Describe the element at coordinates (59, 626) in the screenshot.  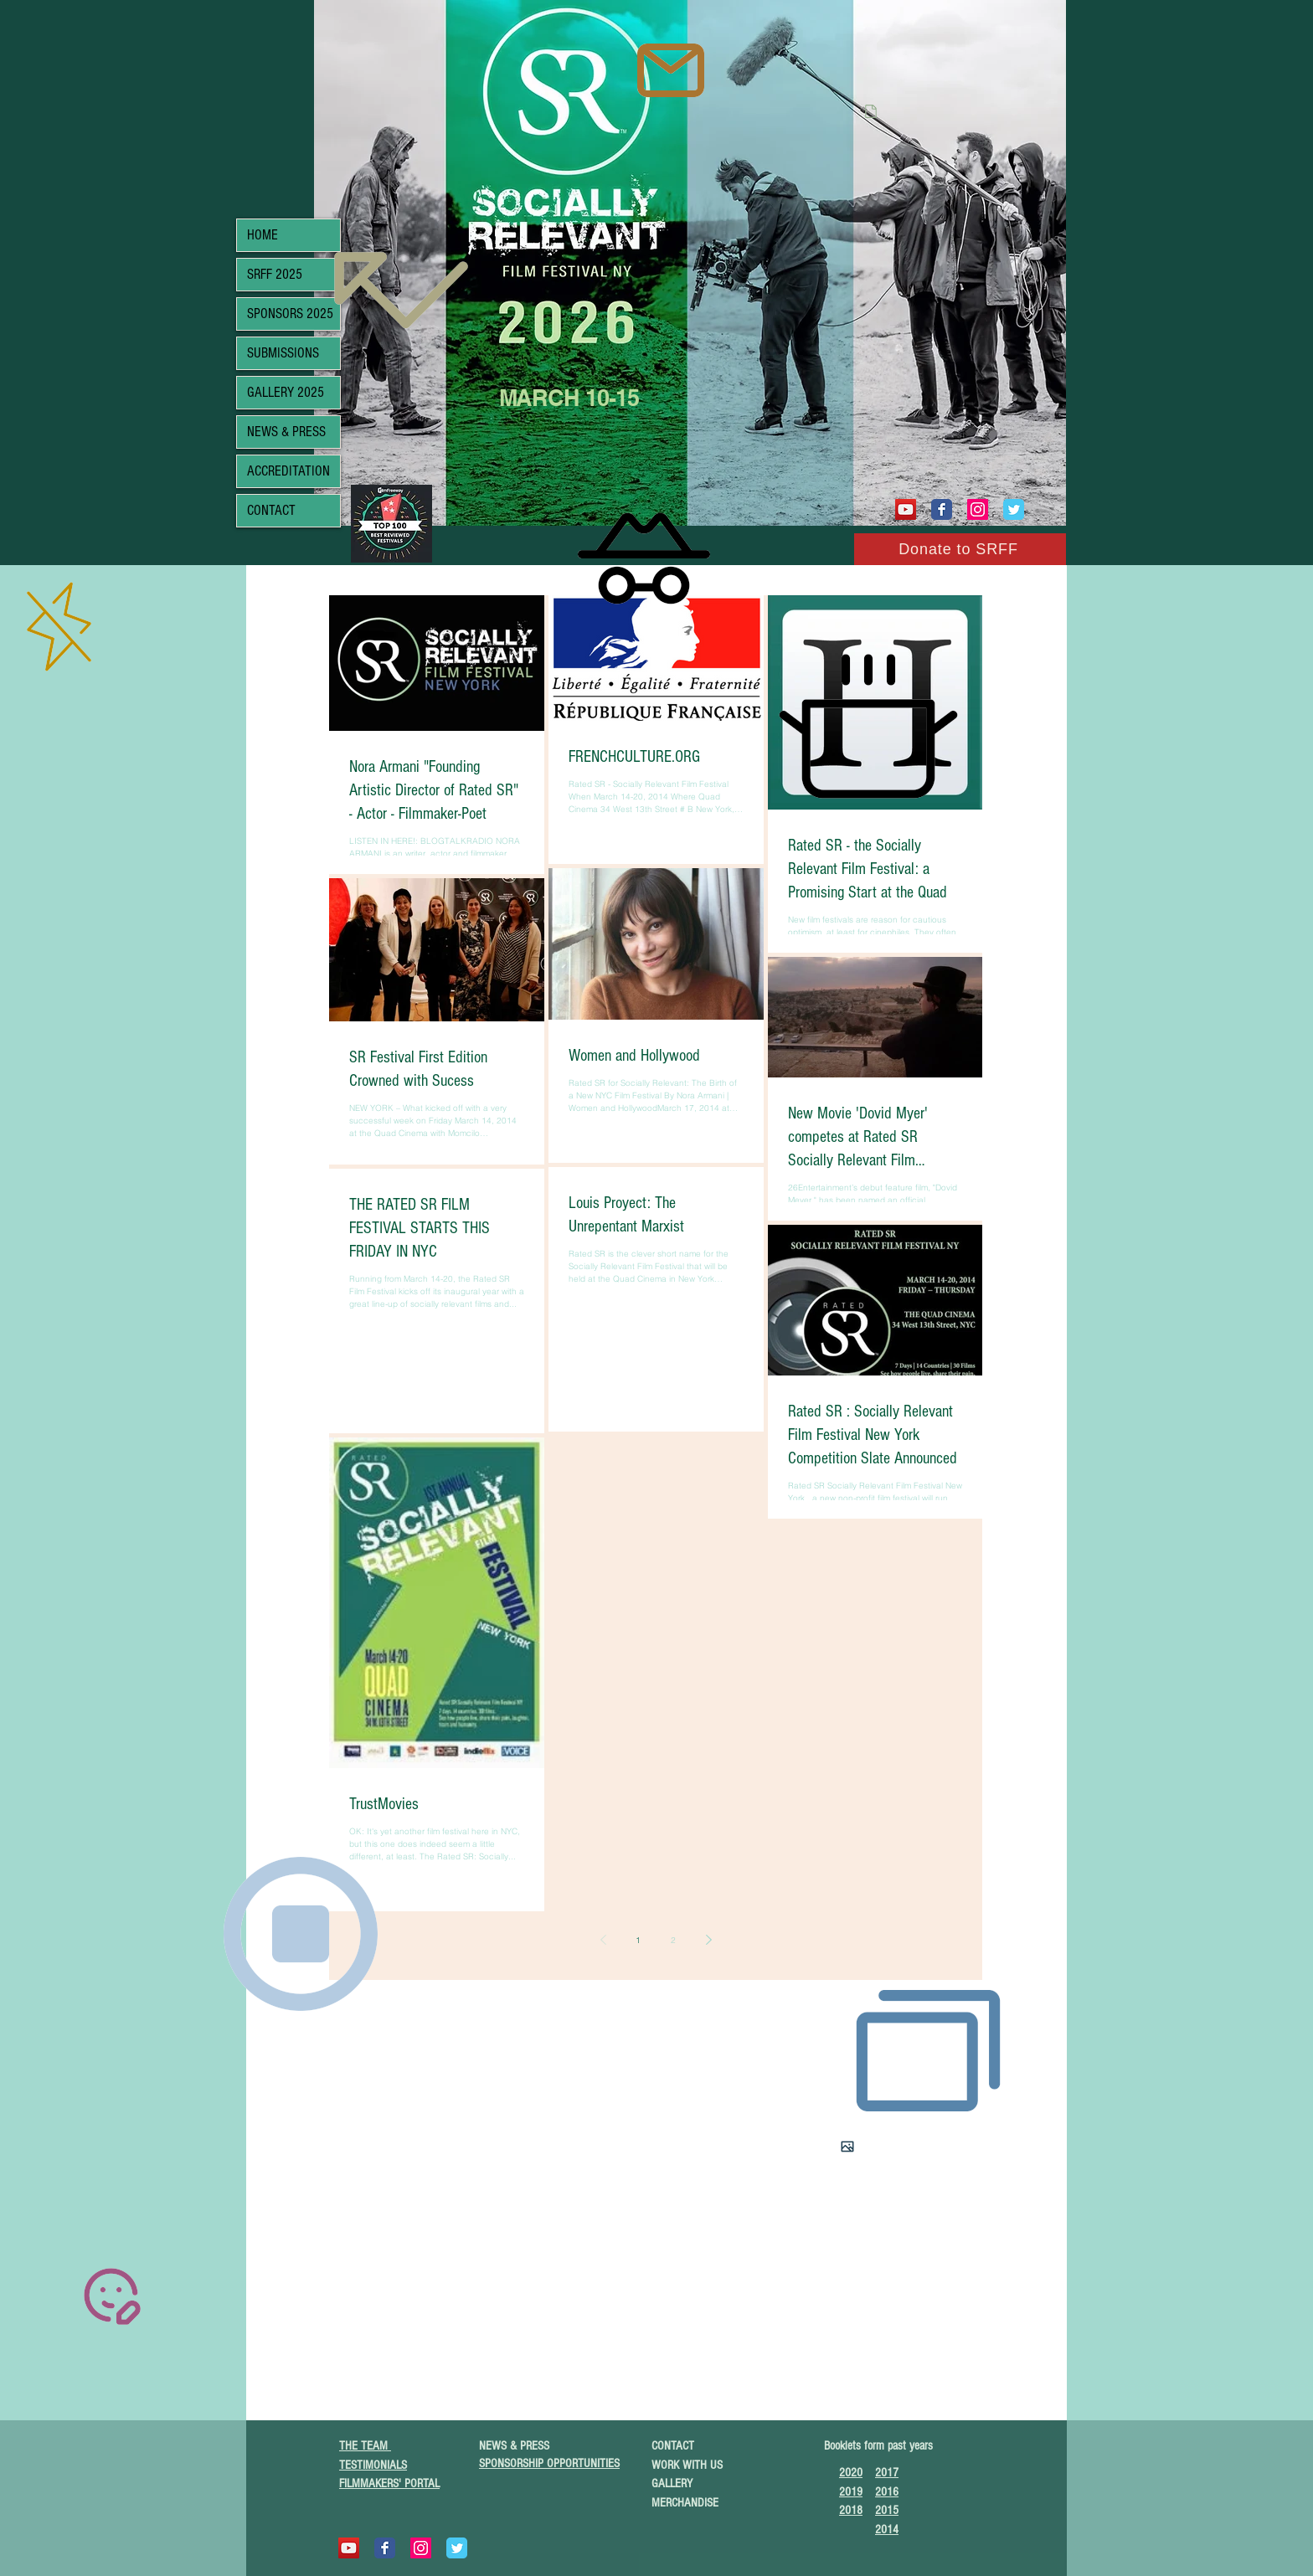
I see `disable flash or lightning mode` at that location.